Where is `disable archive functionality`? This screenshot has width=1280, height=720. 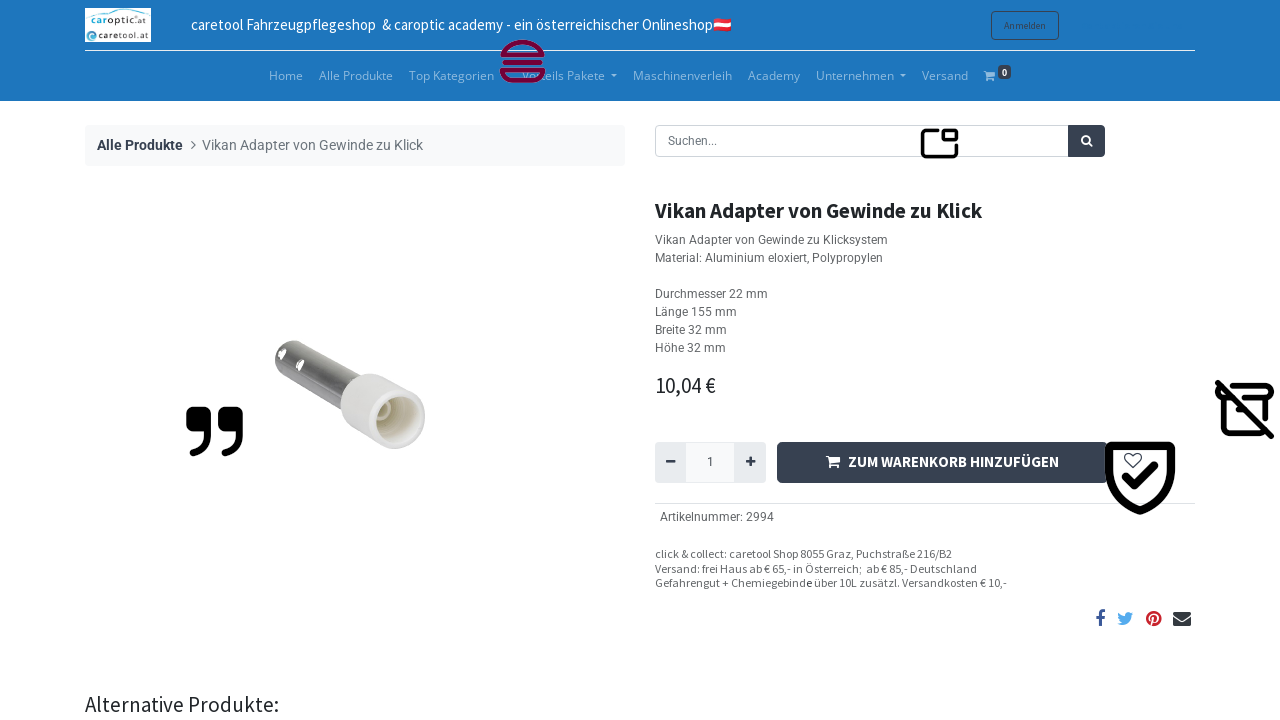 disable archive functionality is located at coordinates (1244, 409).